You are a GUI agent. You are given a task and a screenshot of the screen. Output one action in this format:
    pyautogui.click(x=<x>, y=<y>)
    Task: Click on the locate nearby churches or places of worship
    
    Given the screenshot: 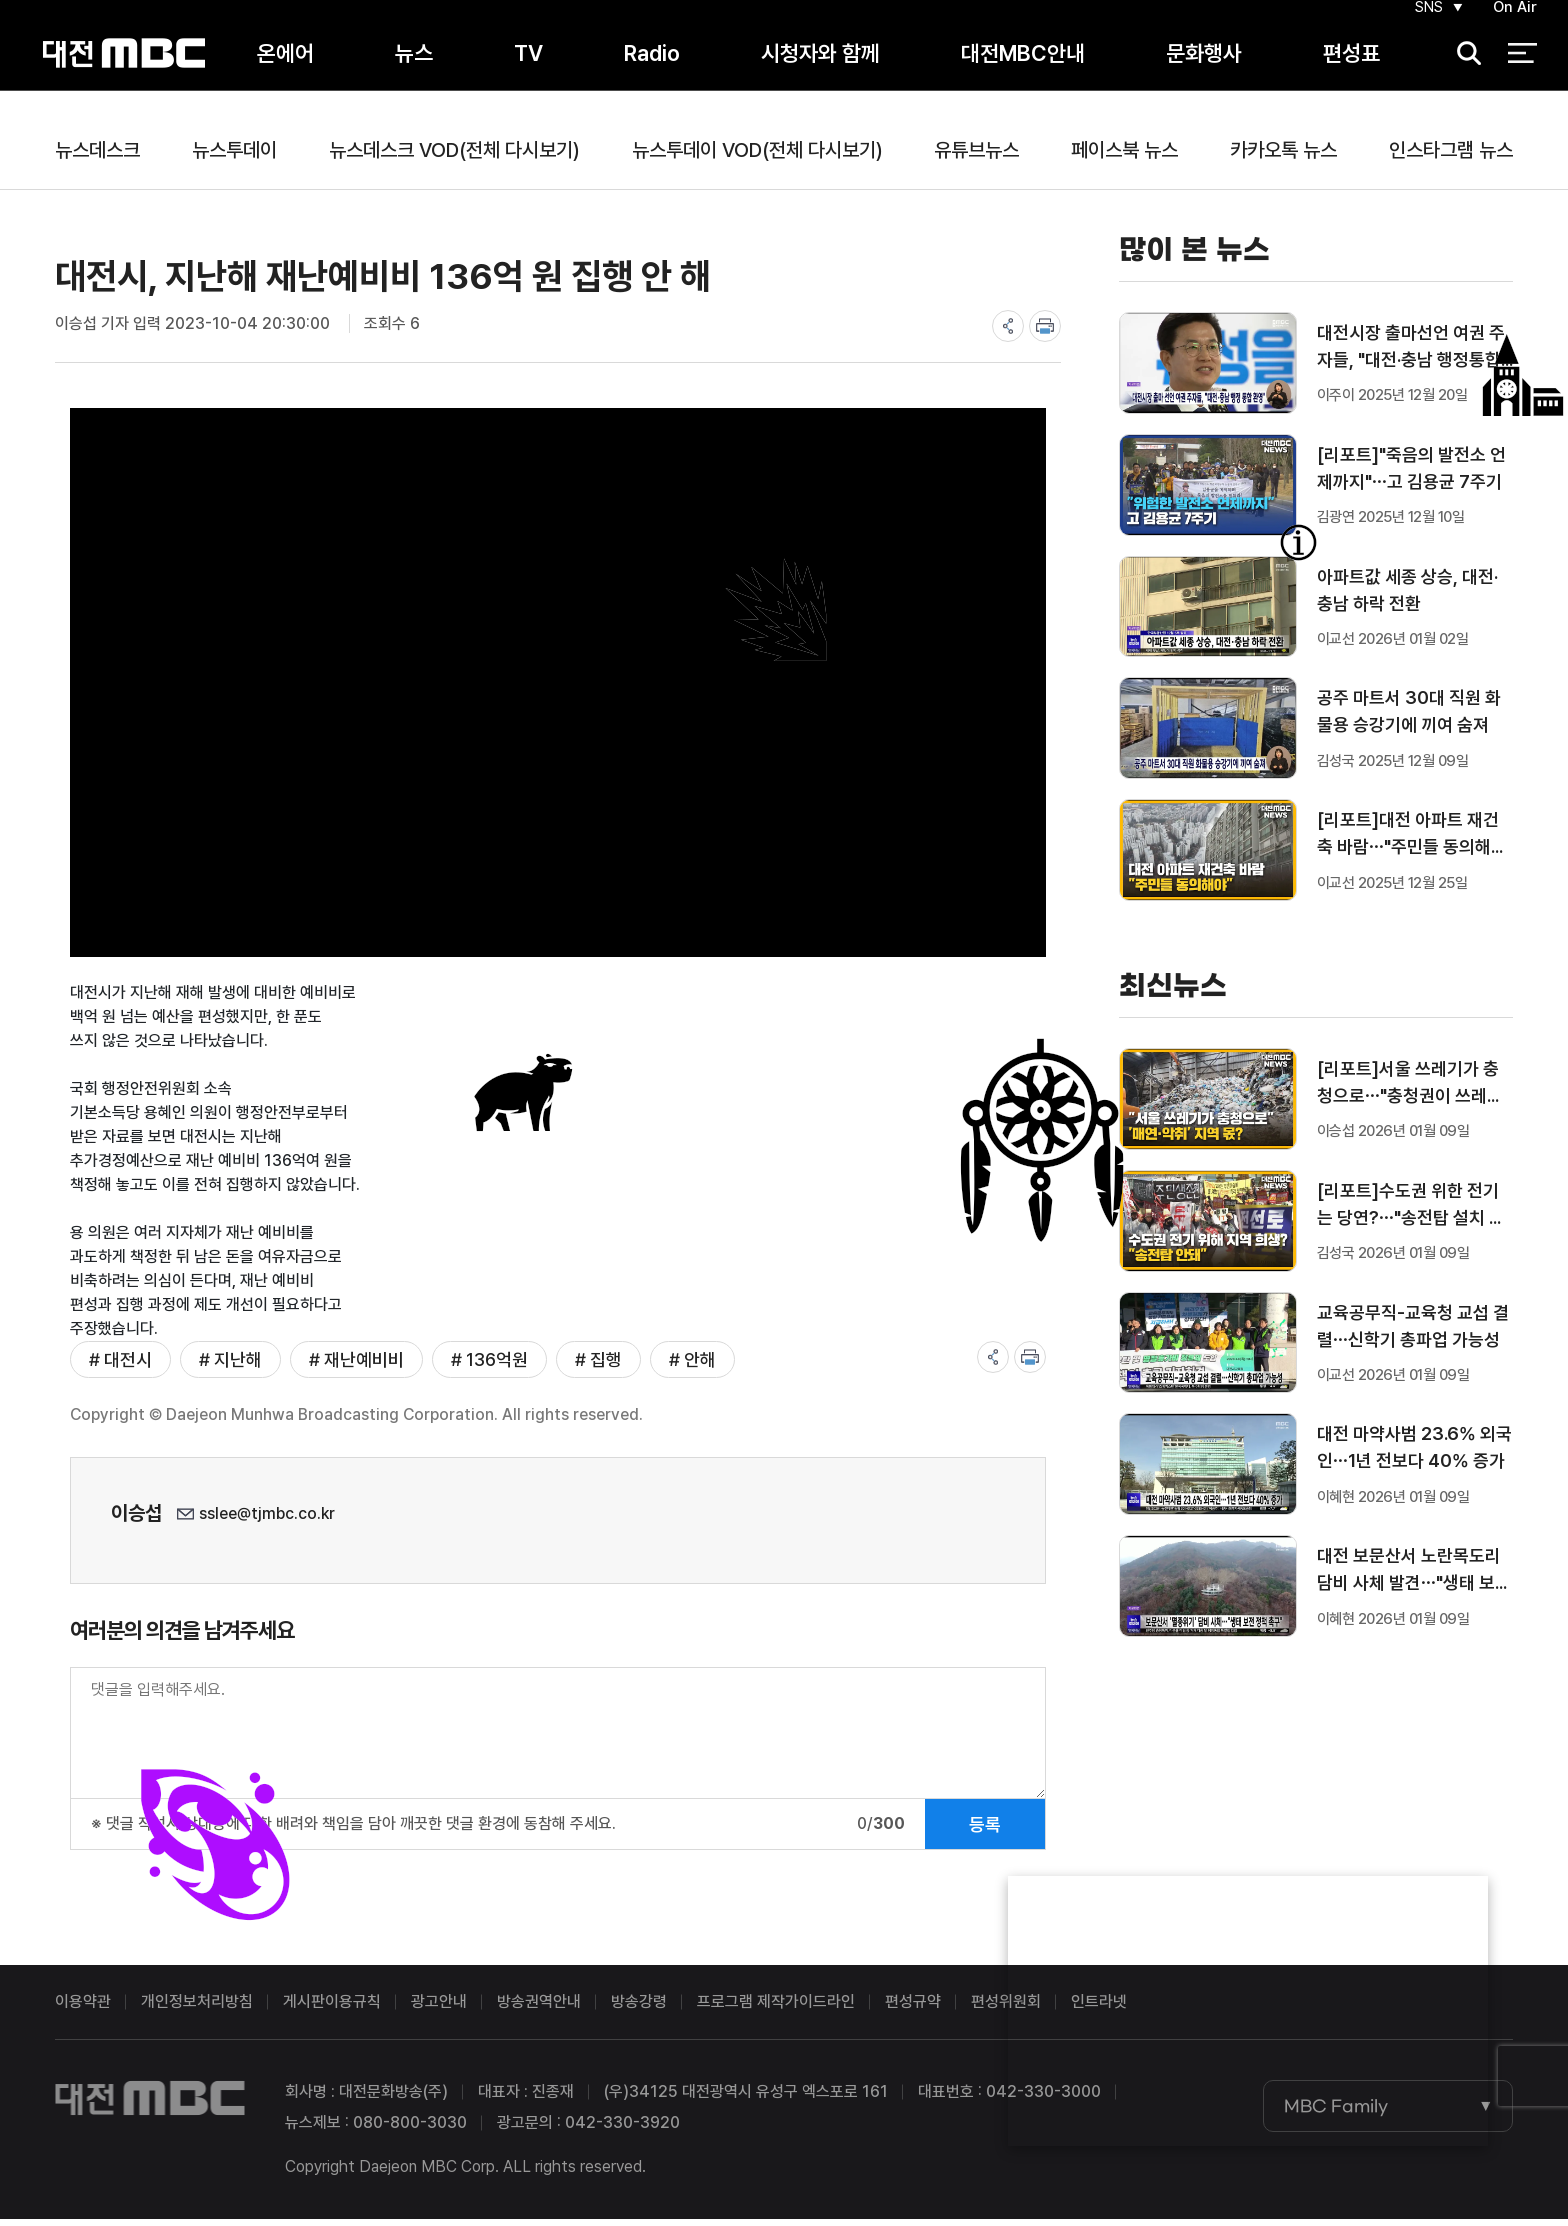 What is the action you would take?
    pyautogui.click(x=1523, y=375)
    